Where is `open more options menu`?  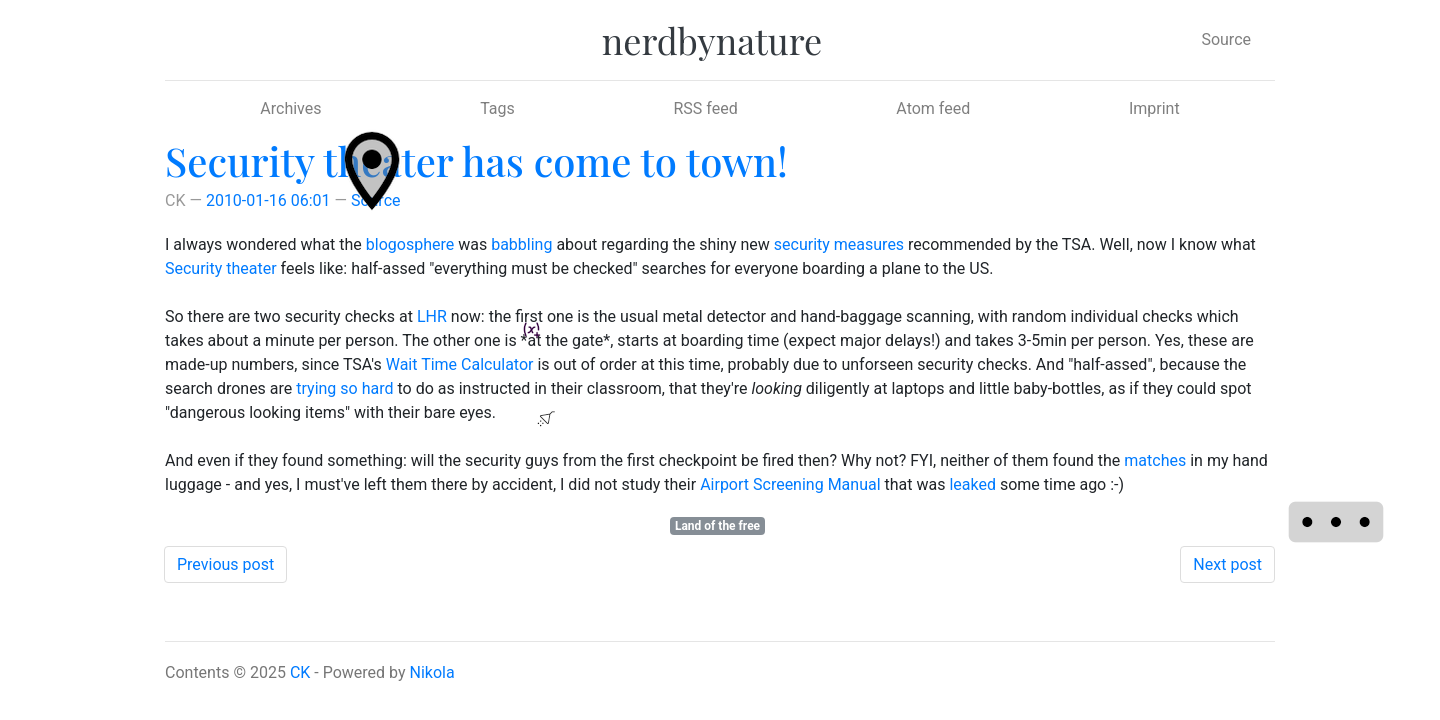
open more options menu is located at coordinates (1336, 522).